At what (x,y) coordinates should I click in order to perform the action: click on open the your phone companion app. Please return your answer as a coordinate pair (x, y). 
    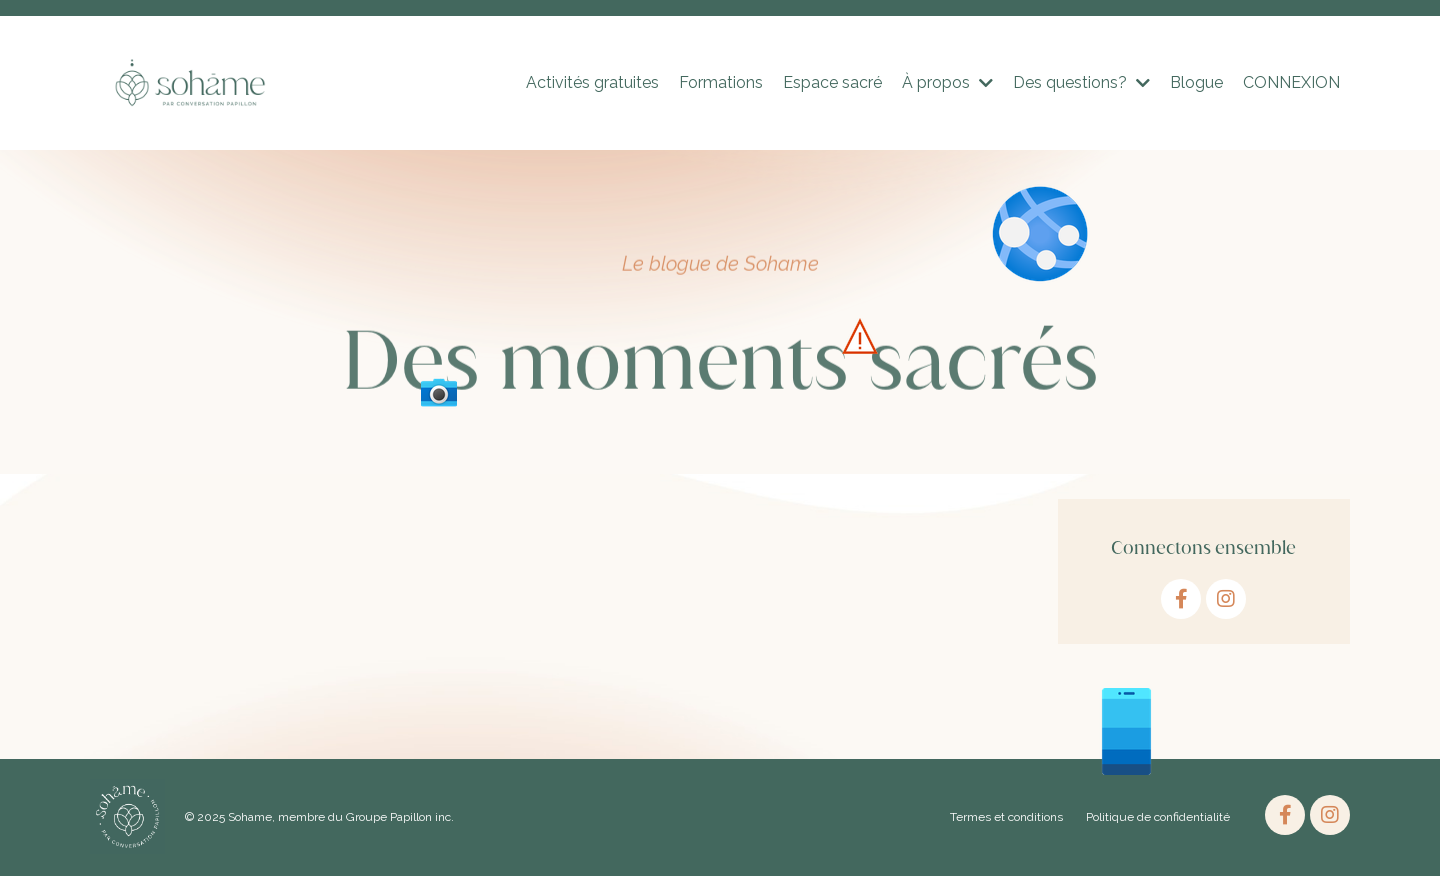
    Looking at the image, I should click on (1126, 731).